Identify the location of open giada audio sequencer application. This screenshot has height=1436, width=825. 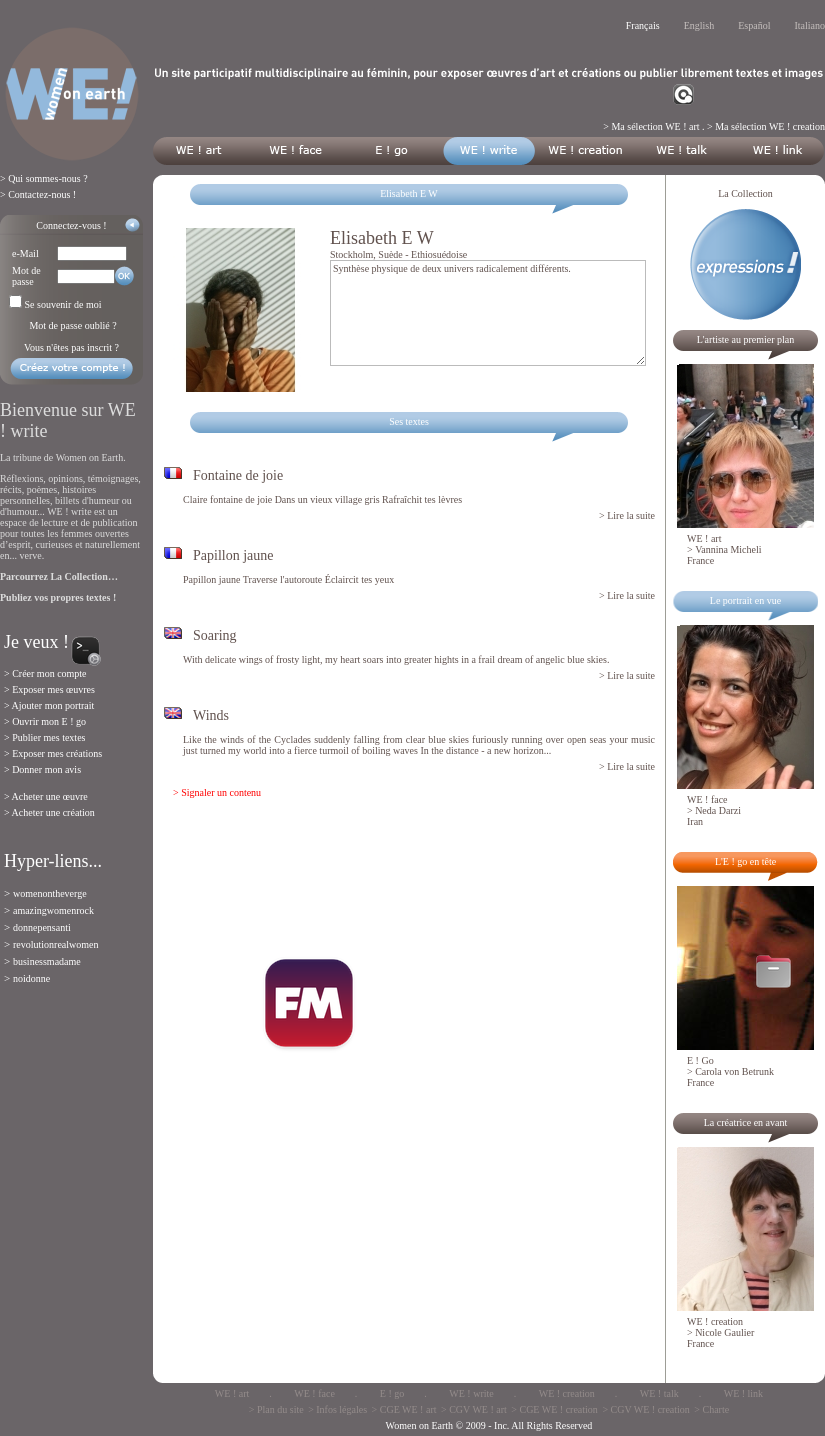
(683, 94).